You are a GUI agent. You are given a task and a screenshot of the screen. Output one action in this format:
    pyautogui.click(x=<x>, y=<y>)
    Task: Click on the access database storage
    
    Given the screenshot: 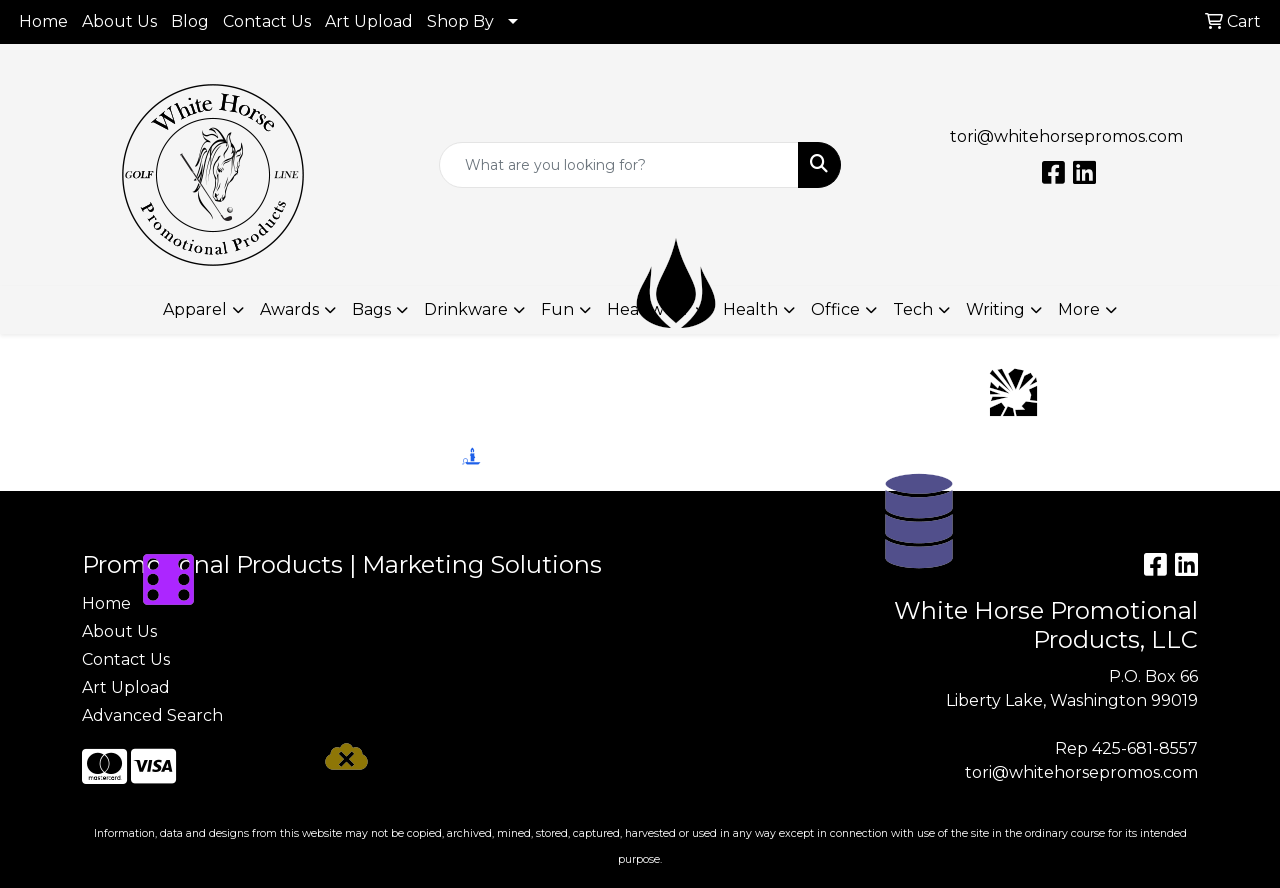 What is the action you would take?
    pyautogui.click(x=919, y=521)
    